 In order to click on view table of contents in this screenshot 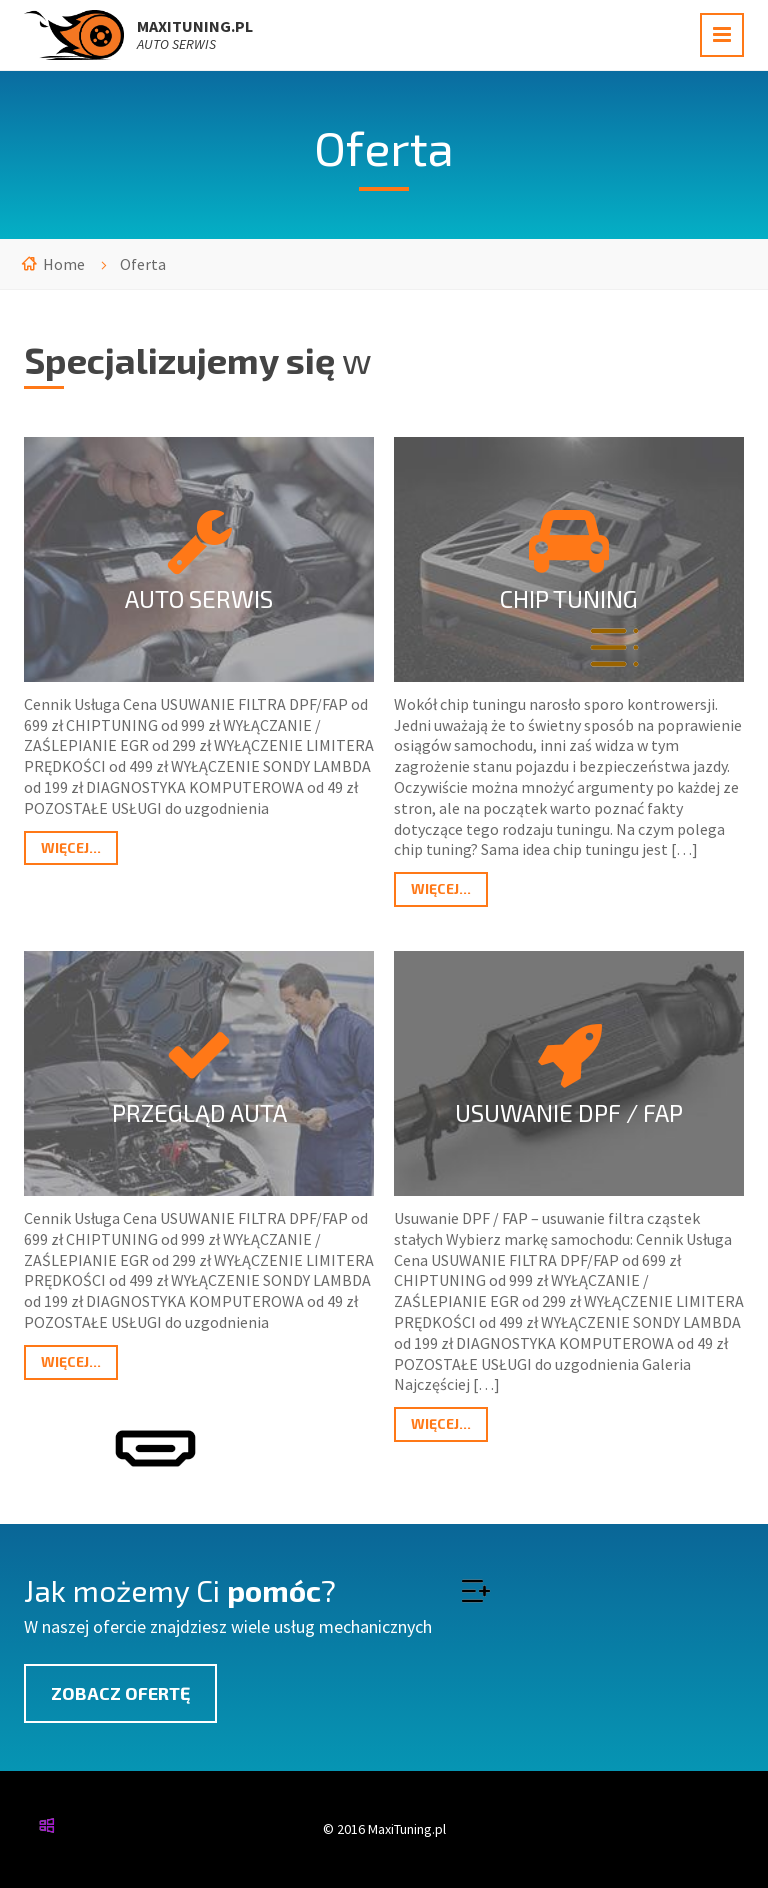, I will do `click(614, 647)`.